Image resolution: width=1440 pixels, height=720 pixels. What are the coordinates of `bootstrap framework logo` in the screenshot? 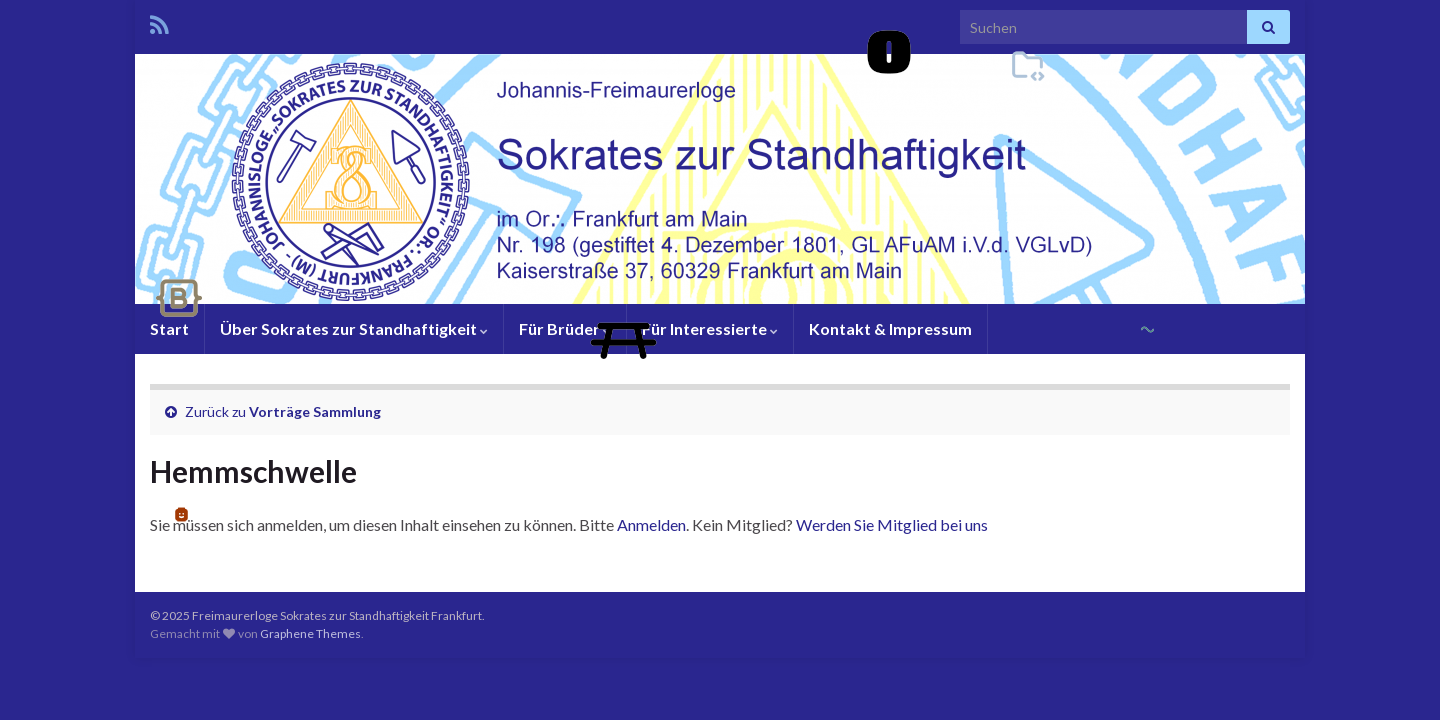 It's located at (179, 298).